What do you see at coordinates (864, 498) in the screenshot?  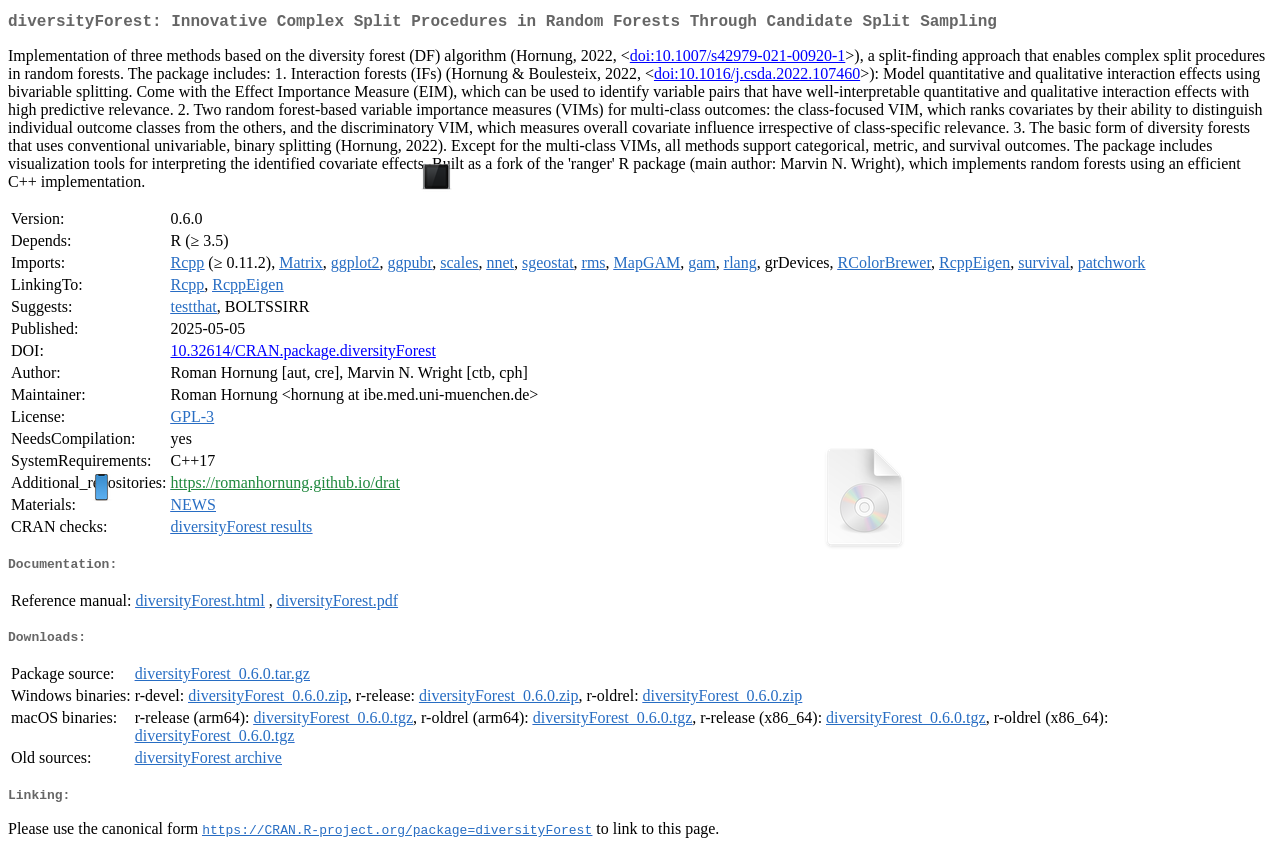 I see `an ISO disc image file` at bounding box center [864, 498].